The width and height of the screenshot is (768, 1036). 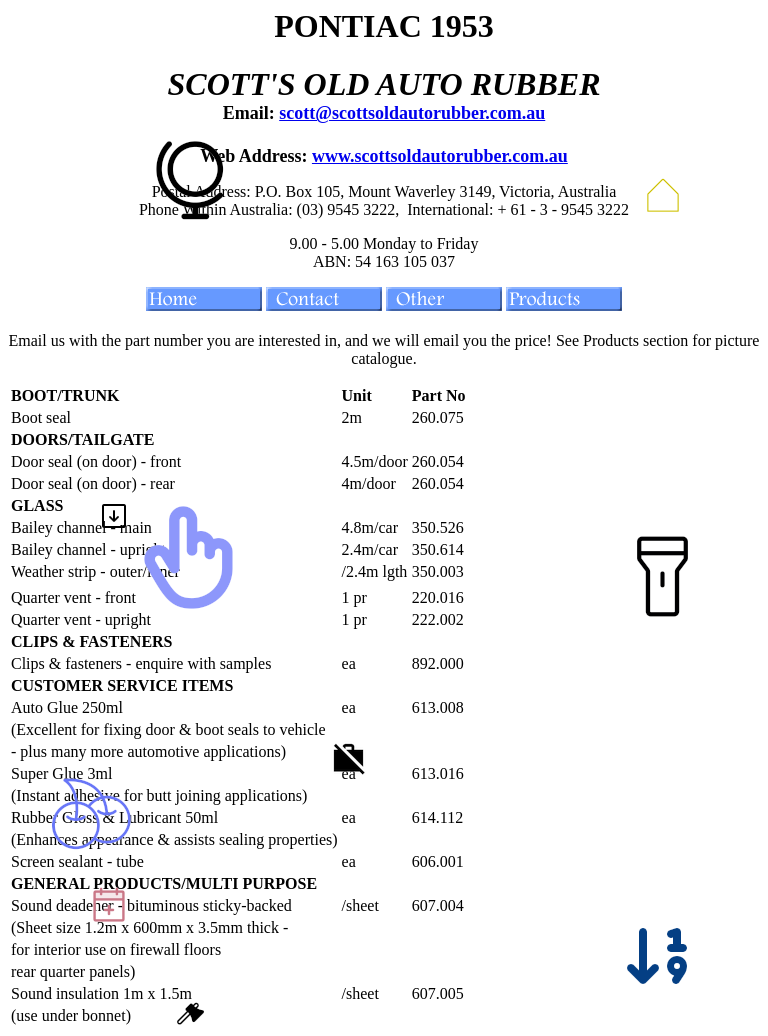 I want to click on indicates fruit or produce category, so click(x=90, y=814).